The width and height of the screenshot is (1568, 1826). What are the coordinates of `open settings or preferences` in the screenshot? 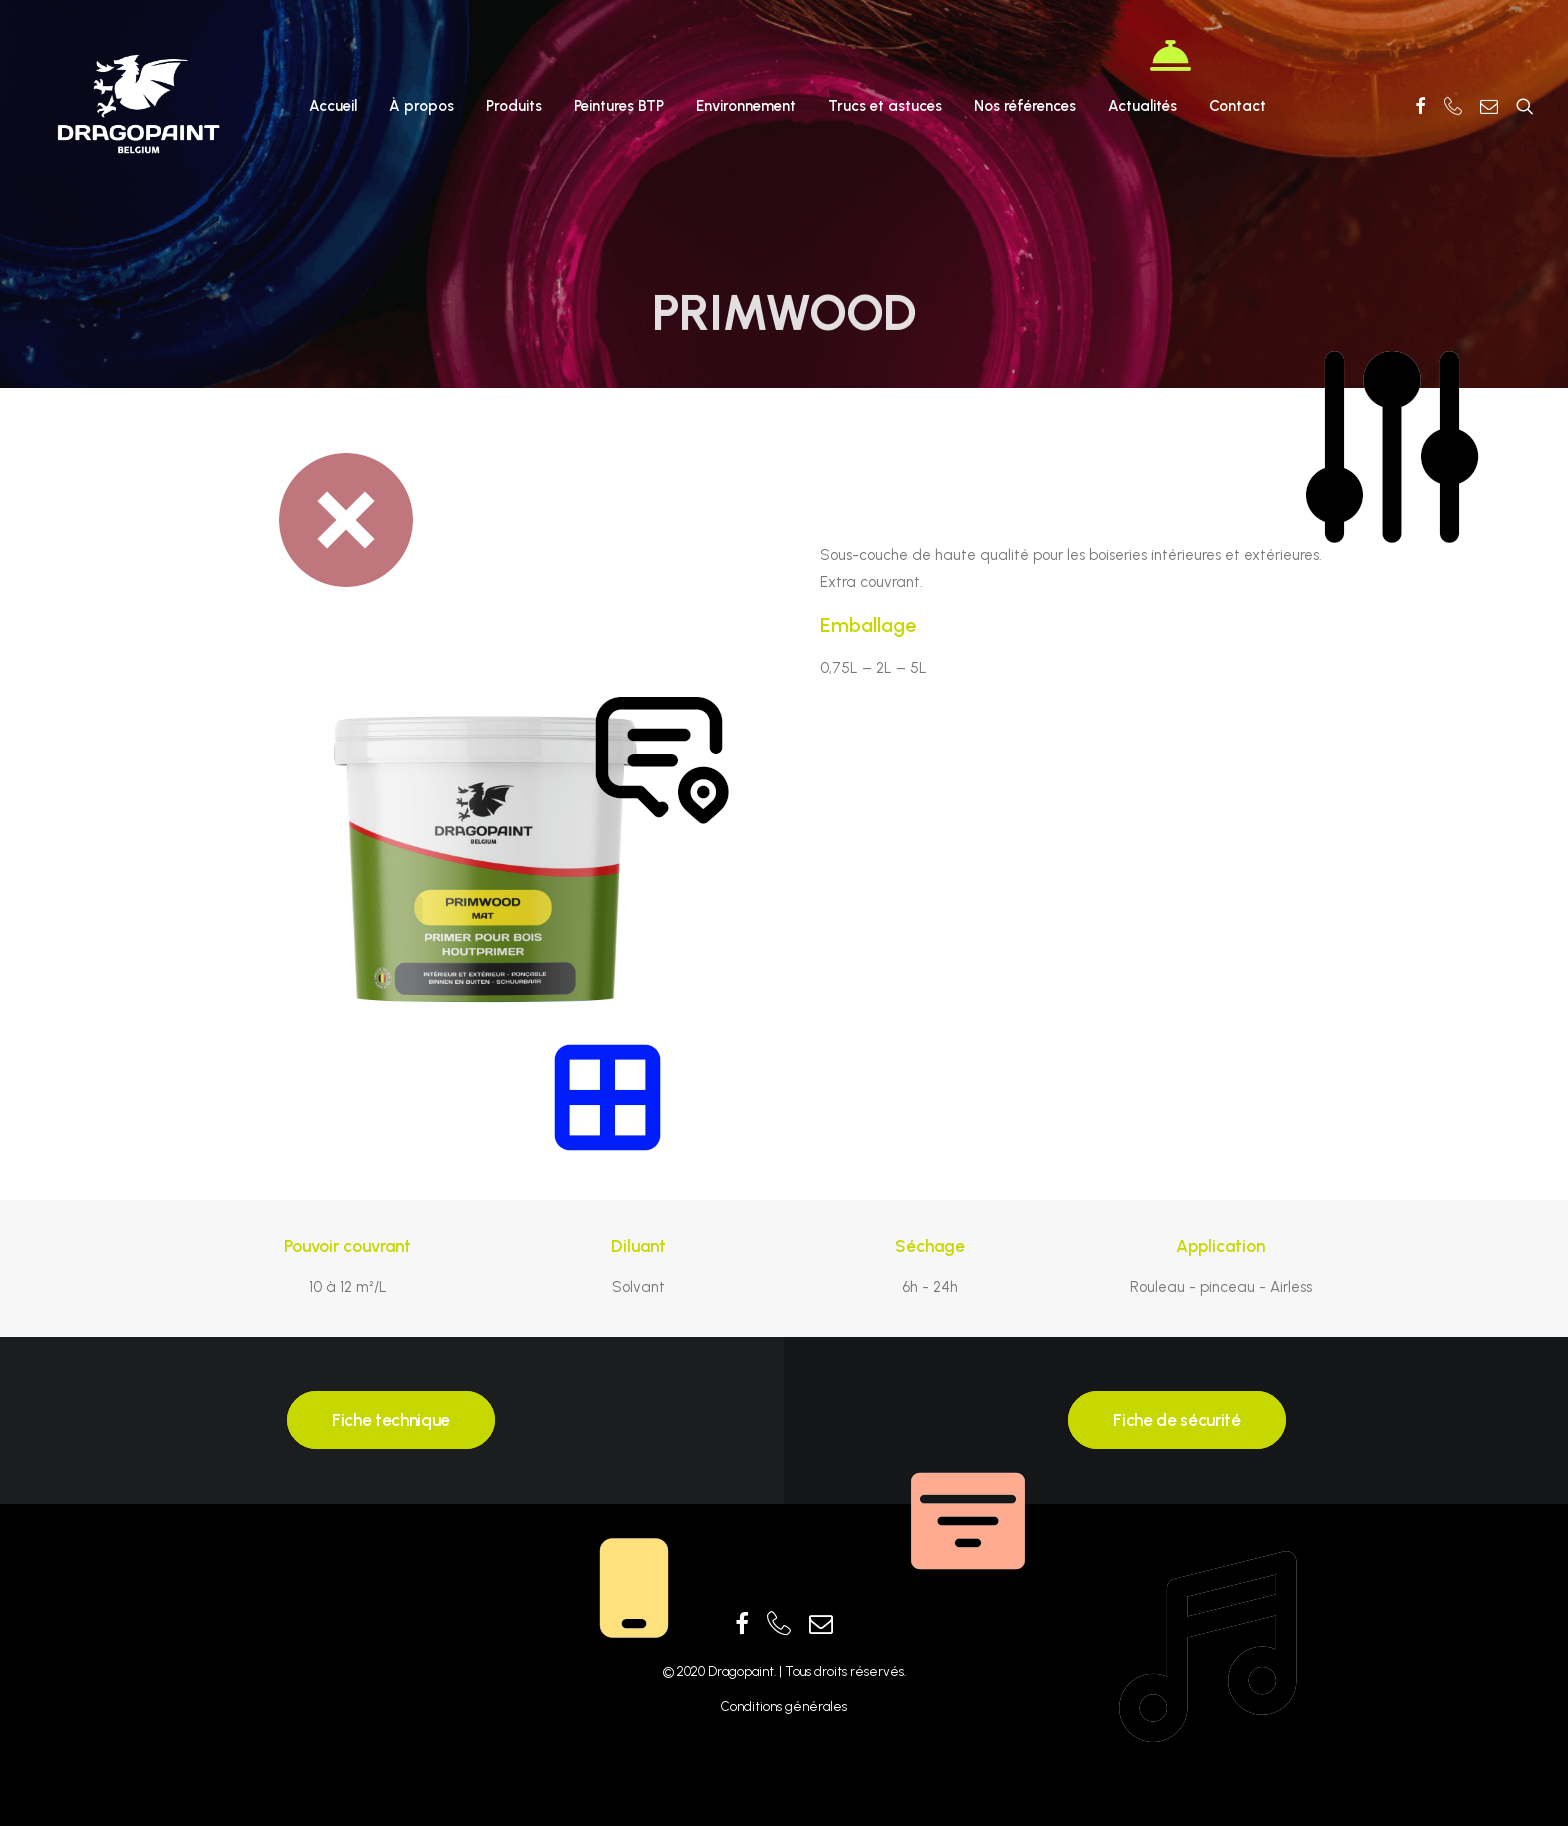 It's located at (1392, 447).